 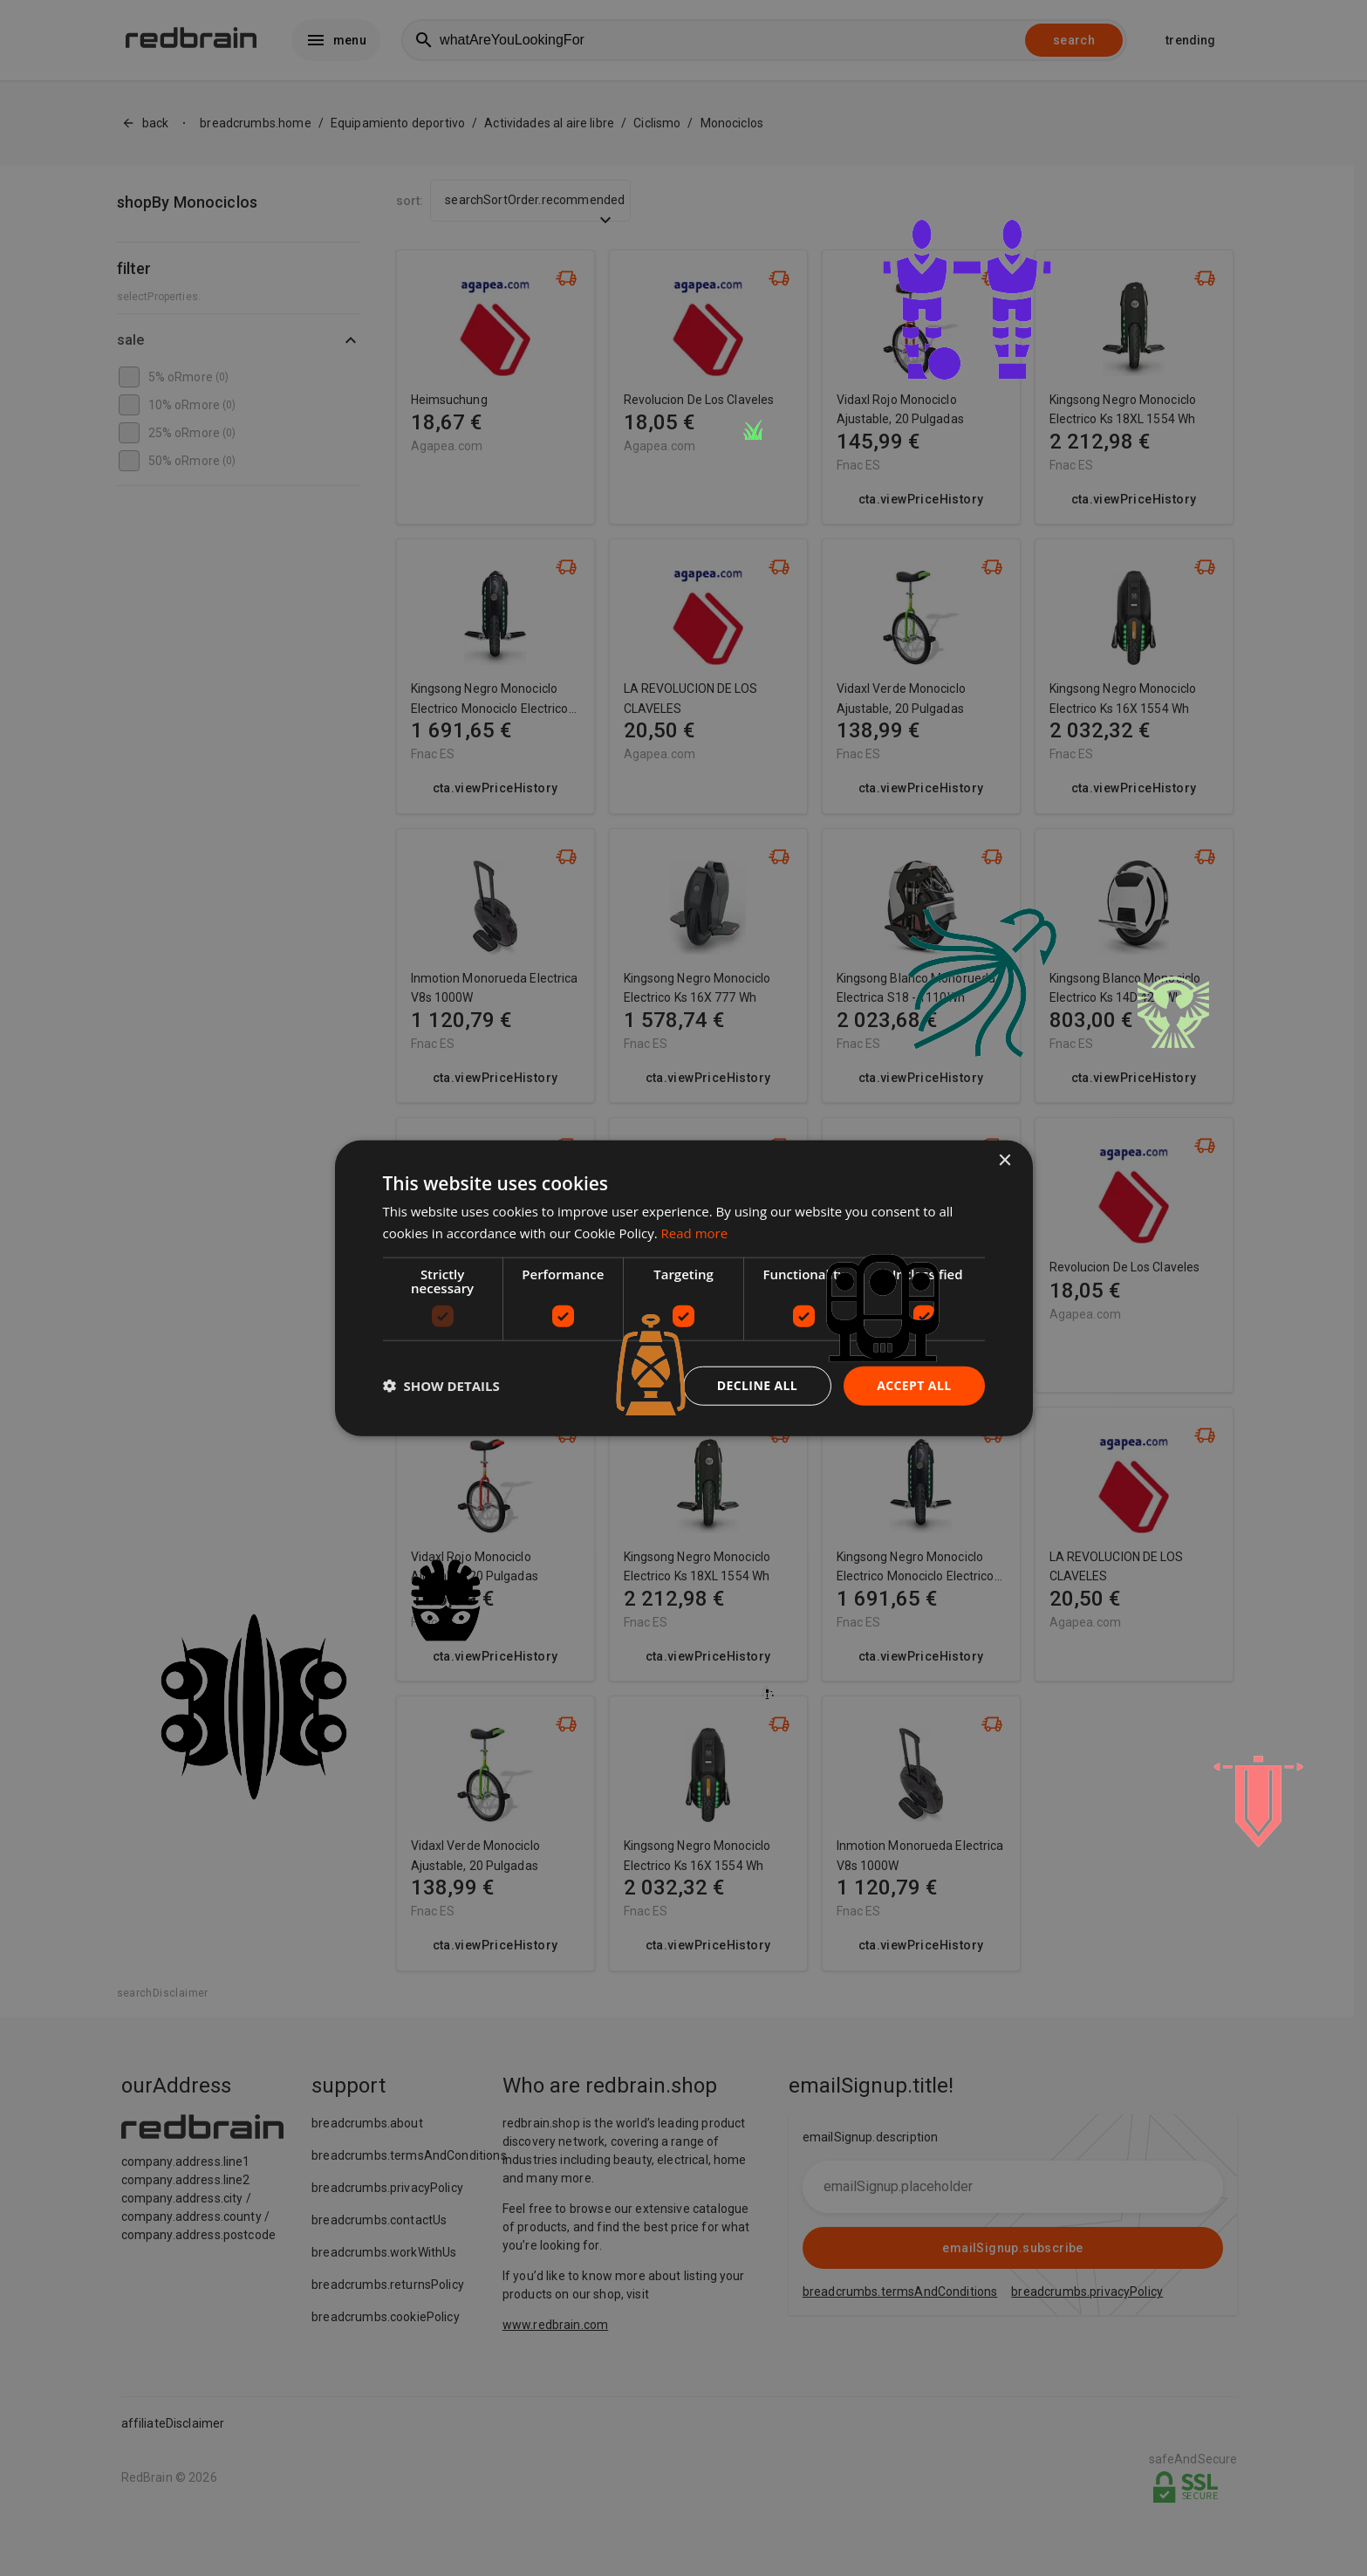 I want to click on manual water pump tool or equipment, so click(x=767, y=1692).